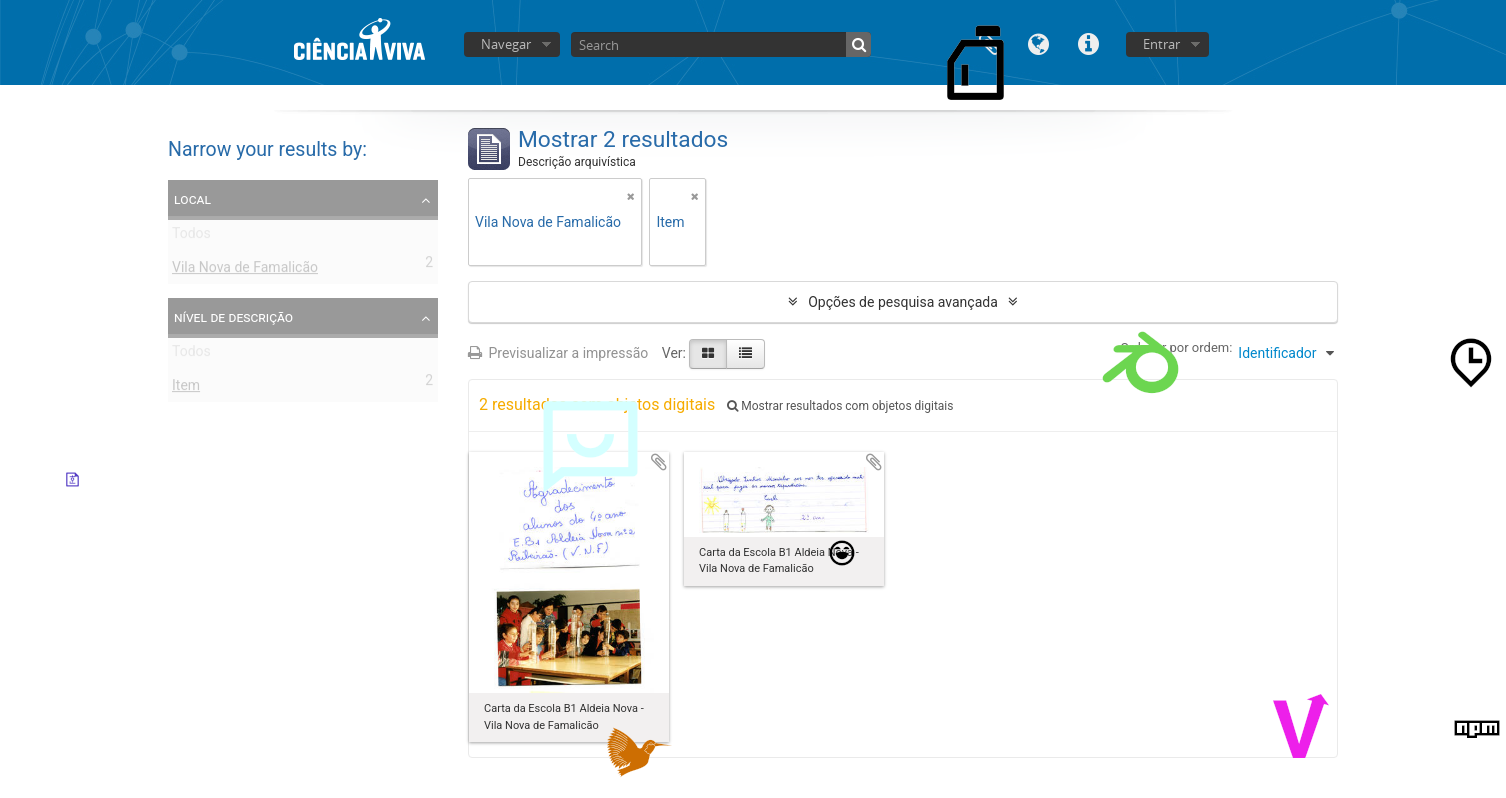 The width and height of the screenshot is (1506, 798). Describe the element at coordinates (1301, 726) in the screenshot. I see `visit the Vector Logo Zone website` at that location.